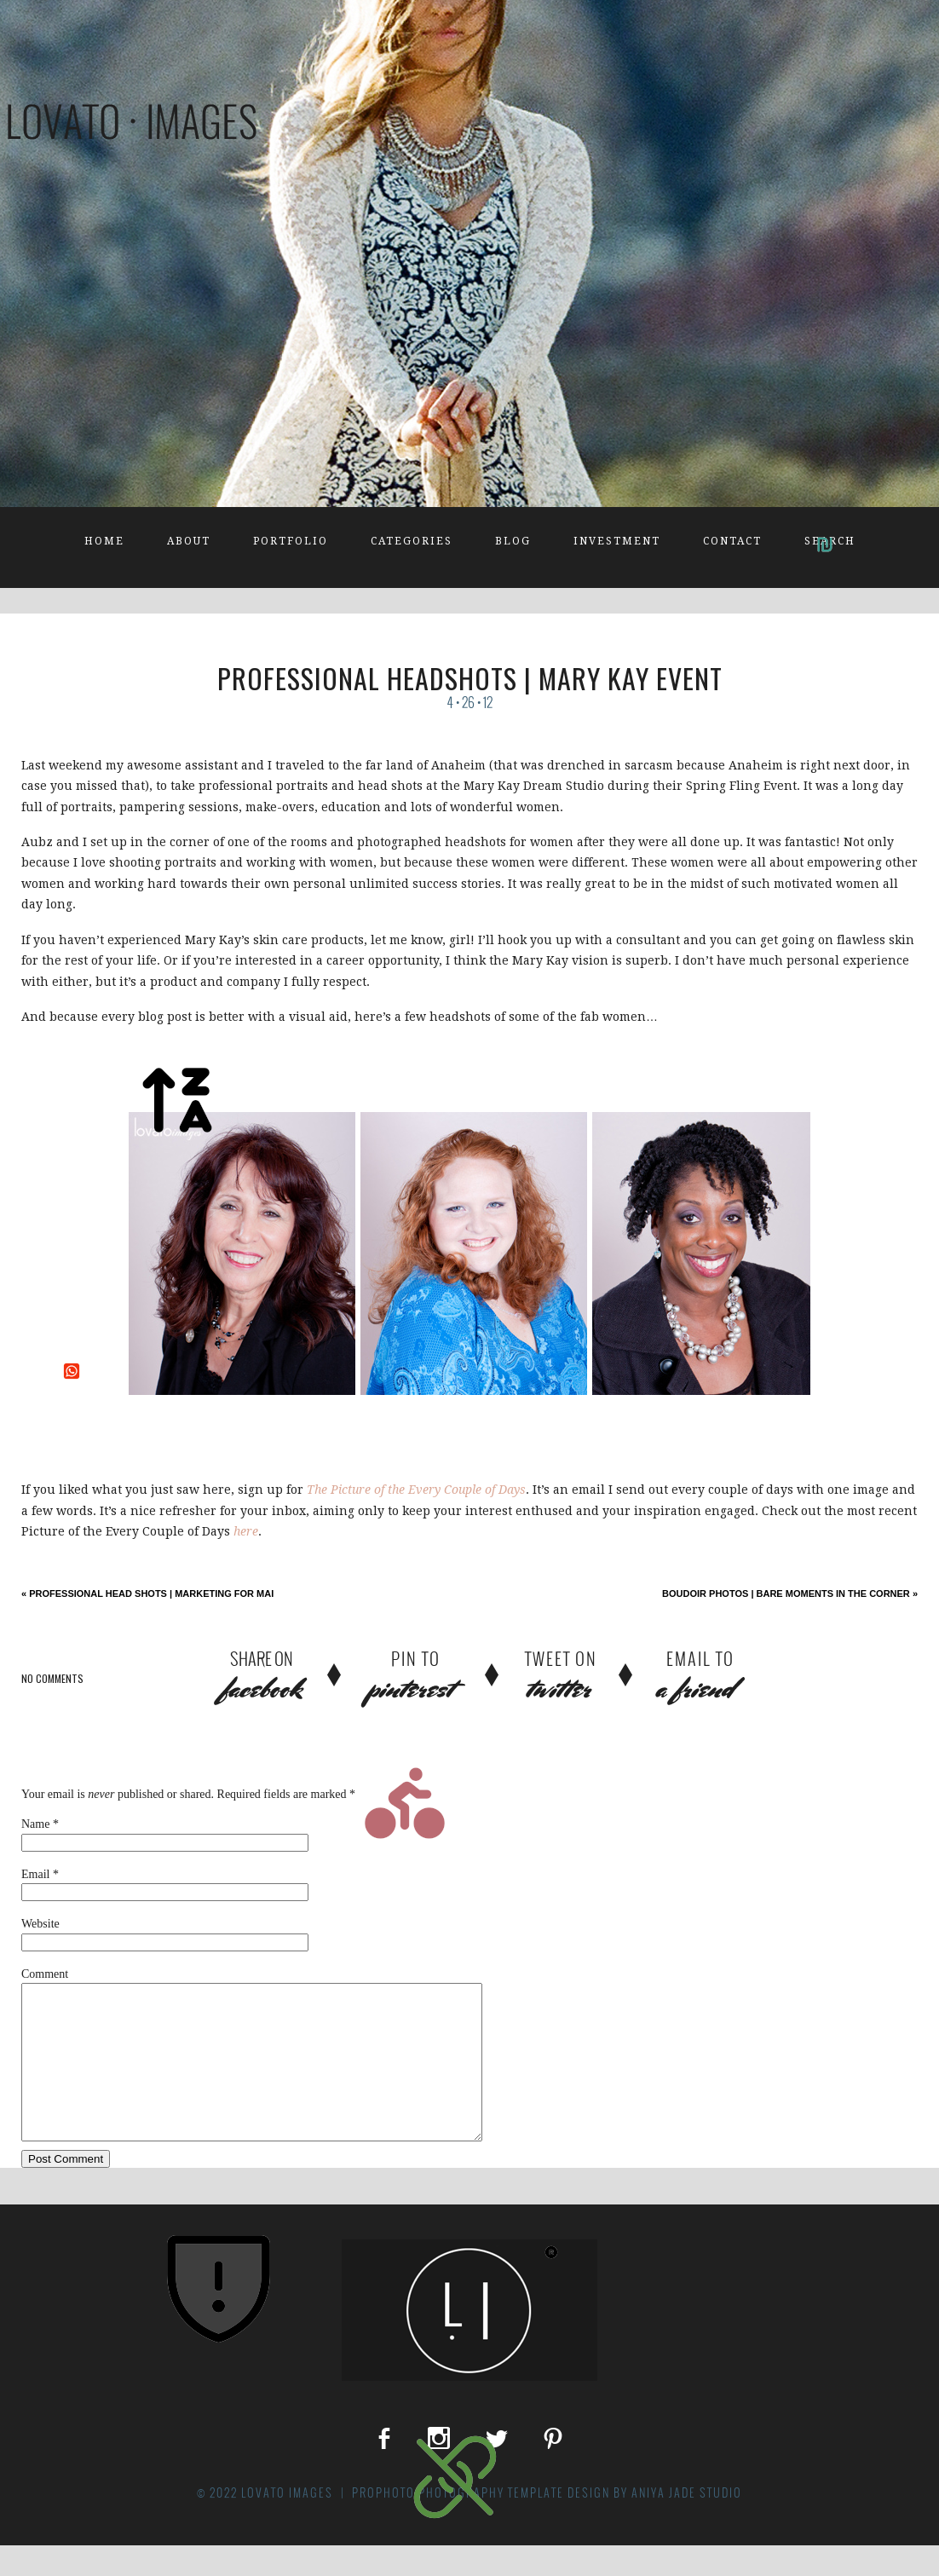  Describe the element at coordinates (825, 545) in the screenshot. I see `indicates Israeli new shekel currency` at that location.